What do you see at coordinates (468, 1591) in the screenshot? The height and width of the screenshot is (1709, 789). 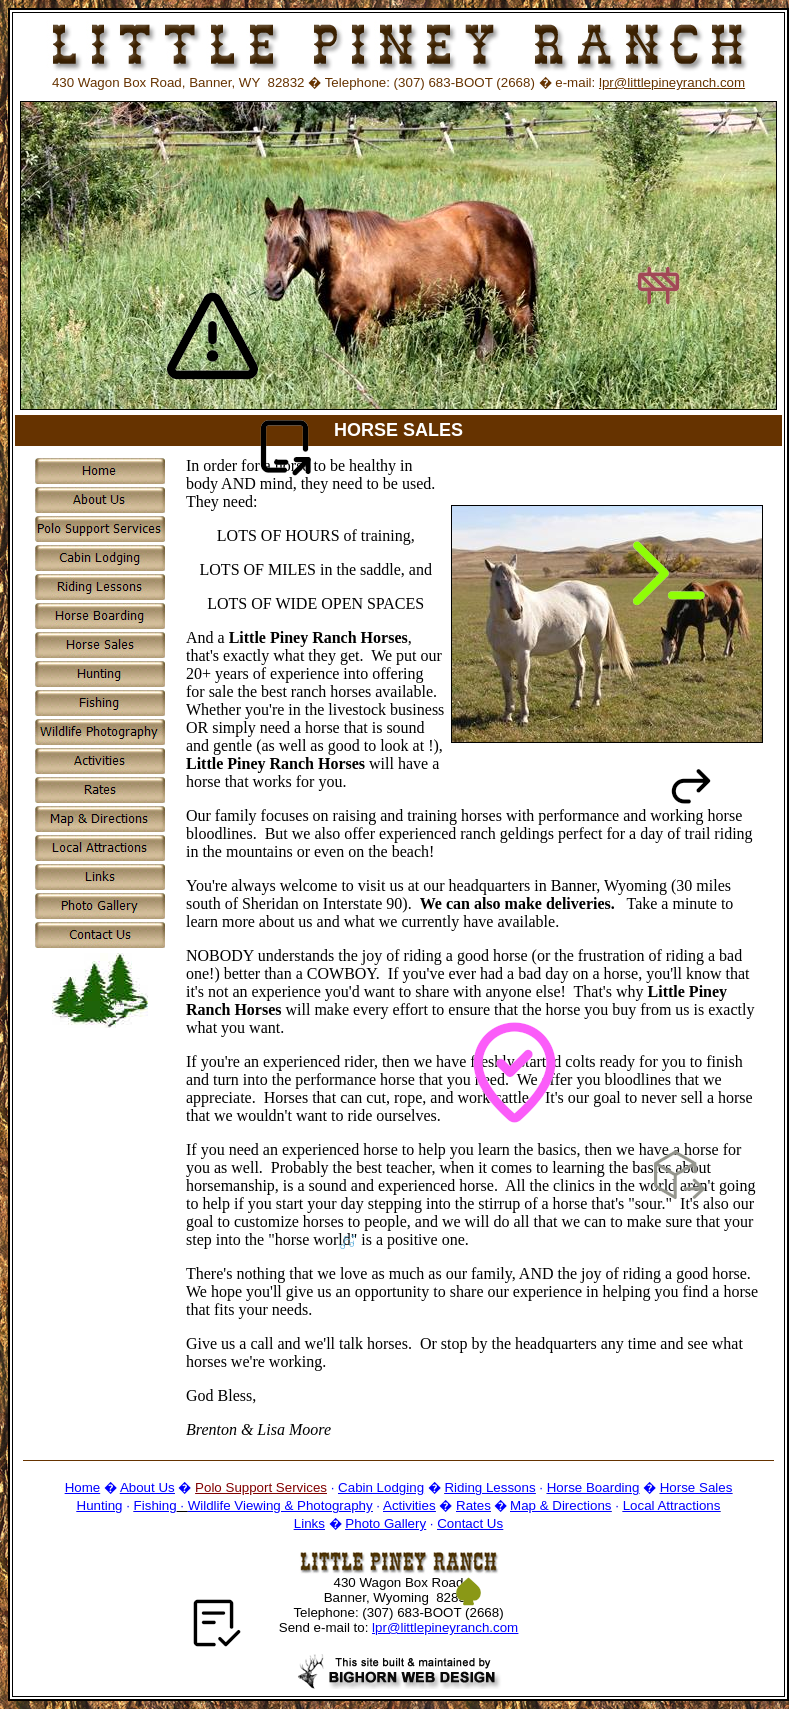 I see `spade suit symbol for card games` at bounding box center [468, 1591].